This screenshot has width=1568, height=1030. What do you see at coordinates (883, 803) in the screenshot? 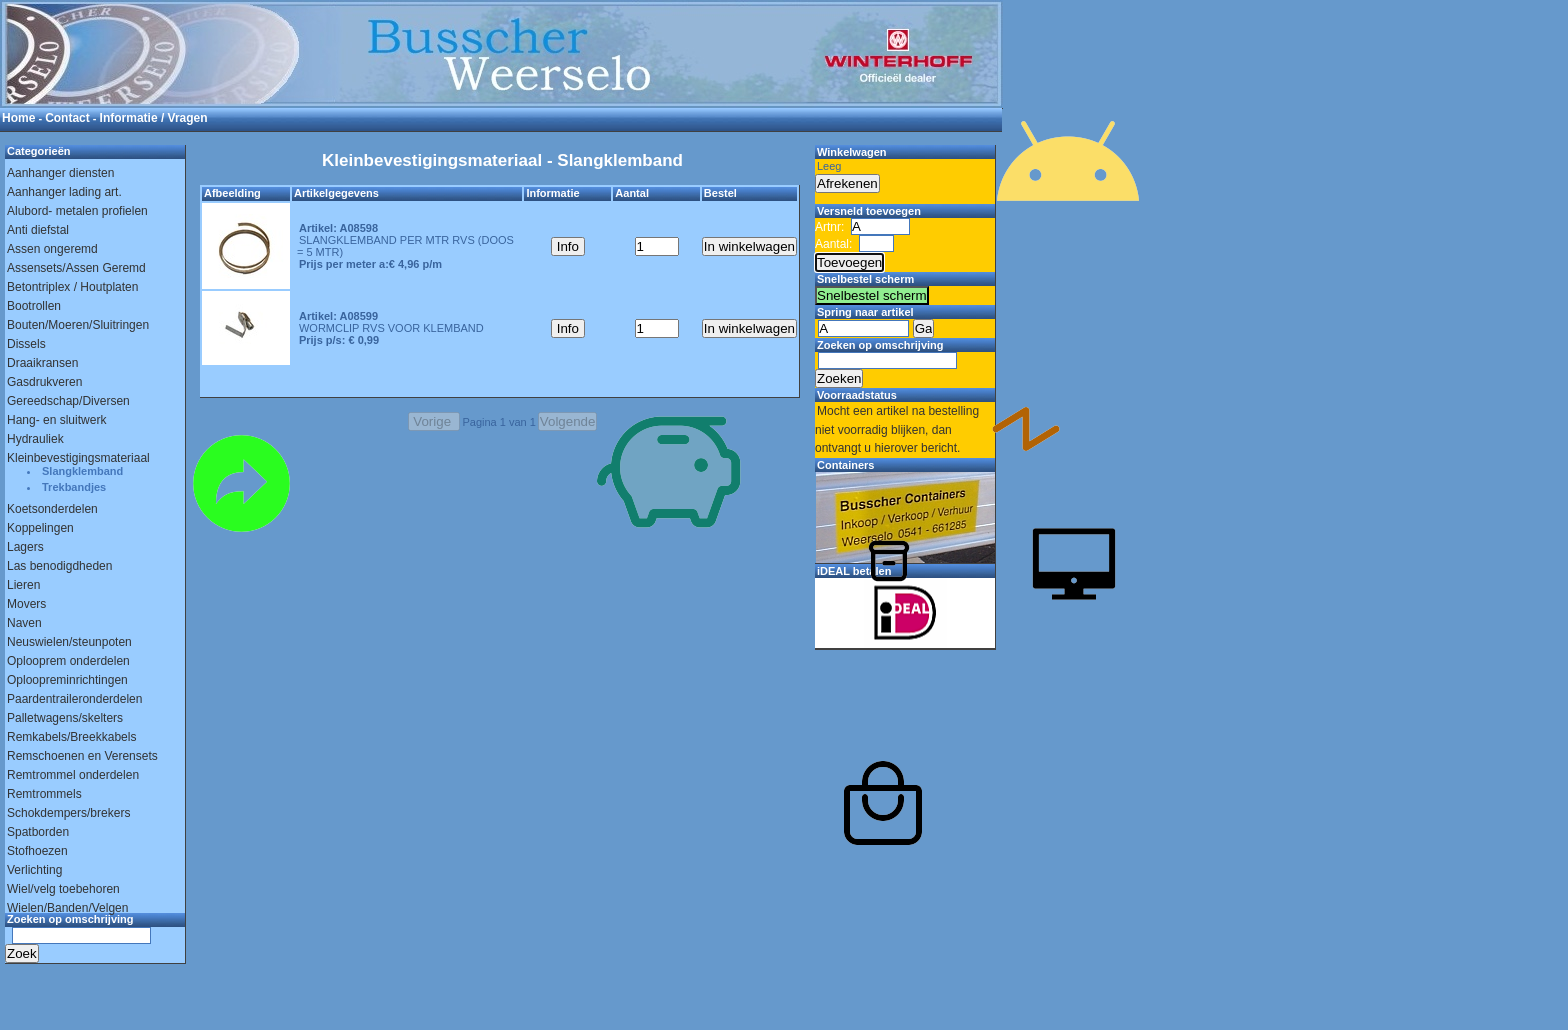
I see `view your shopping bag` at bounding box center [883, 803].